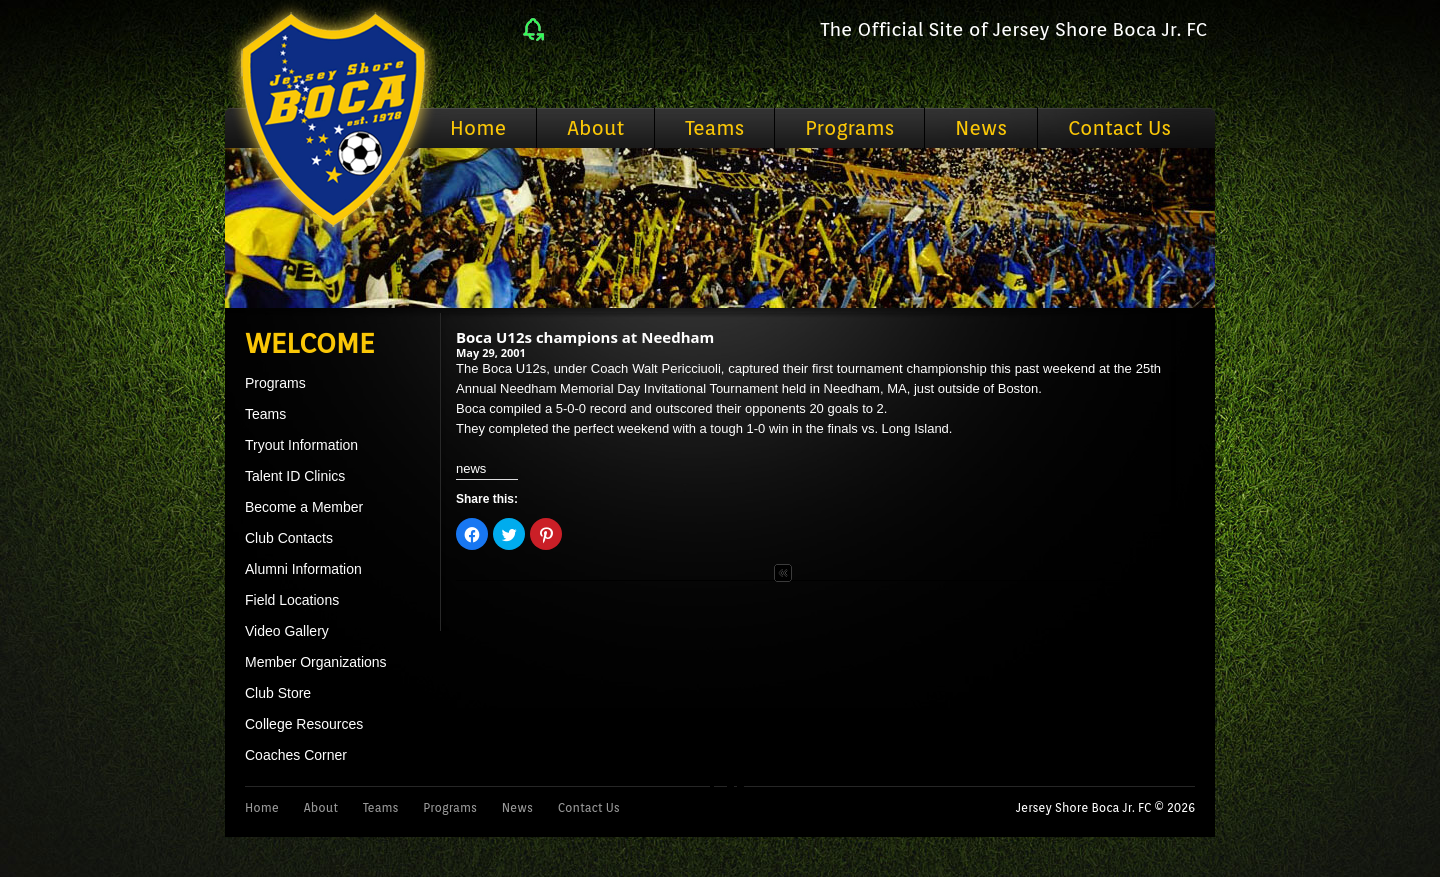 Image resolution: width=1440 pixels, height=877 pixels. Describe the element at coordinates (783, 573) in the screenshot. I see `go back multiple steps` at that location.